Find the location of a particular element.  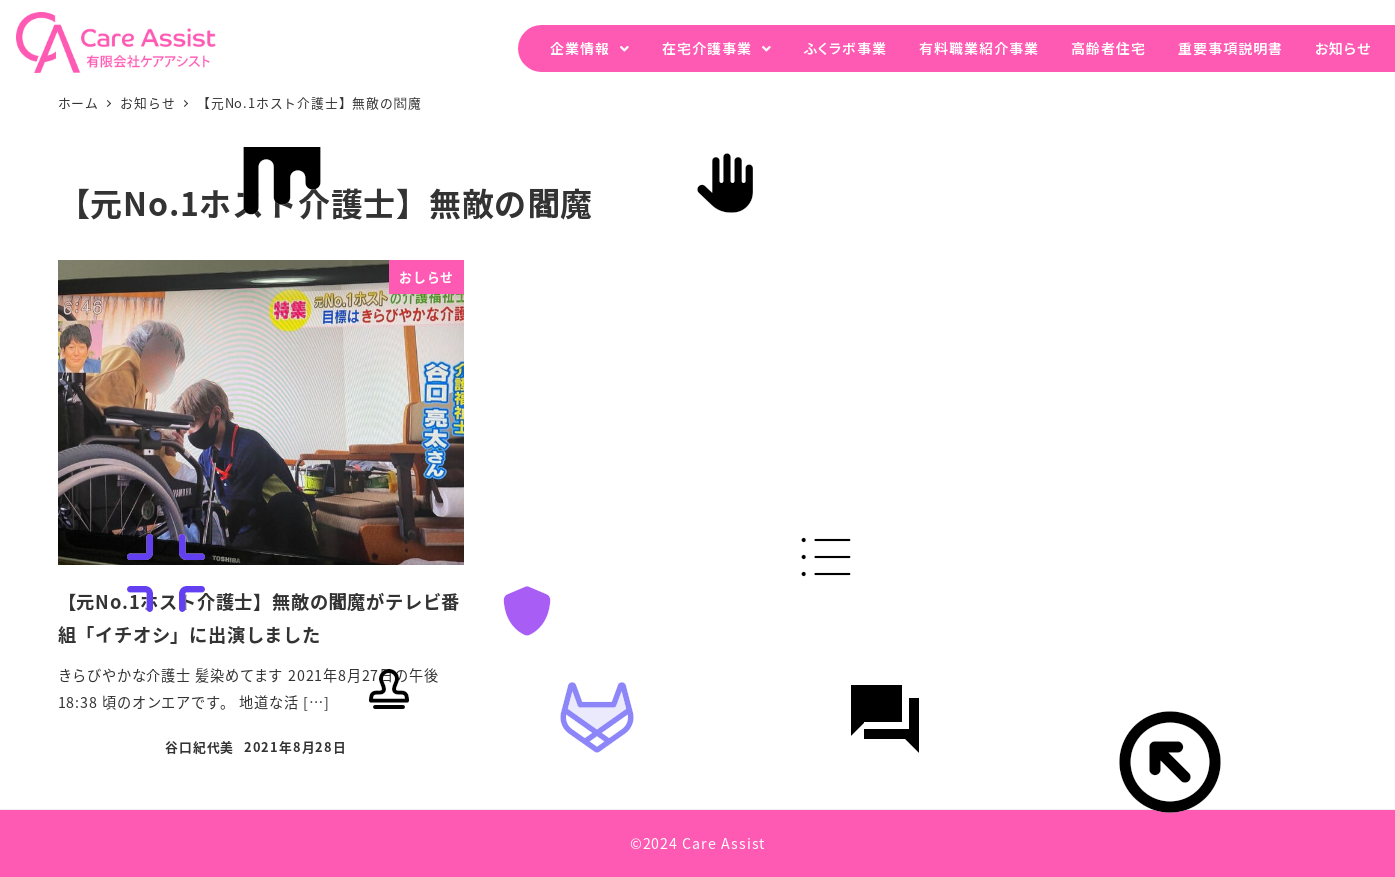

exit fullscreen mode is located at coordinates (166, 573).